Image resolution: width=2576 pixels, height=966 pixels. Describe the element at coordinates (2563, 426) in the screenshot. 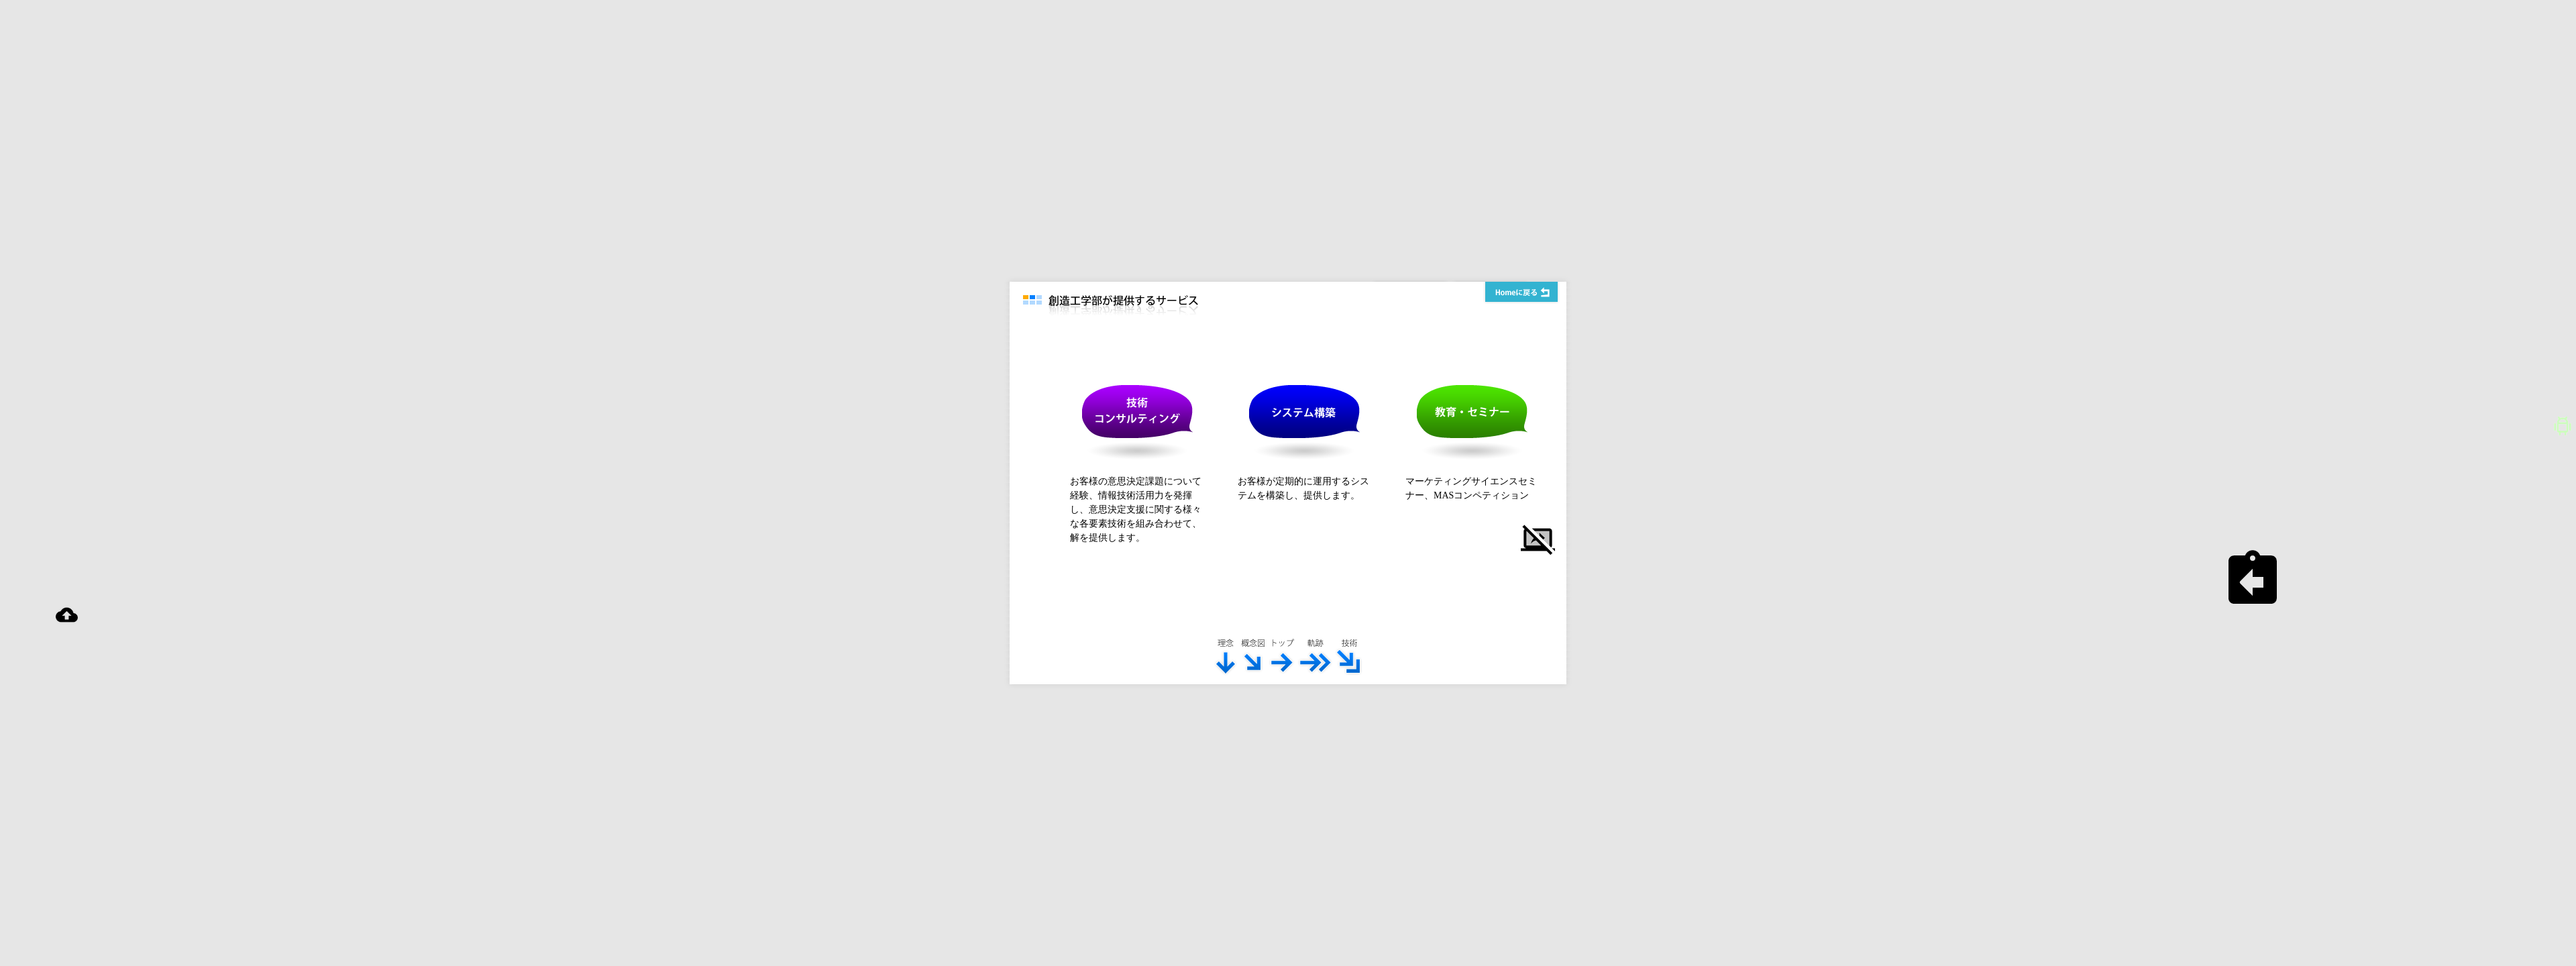

I see `android device or app indicator` at that location.